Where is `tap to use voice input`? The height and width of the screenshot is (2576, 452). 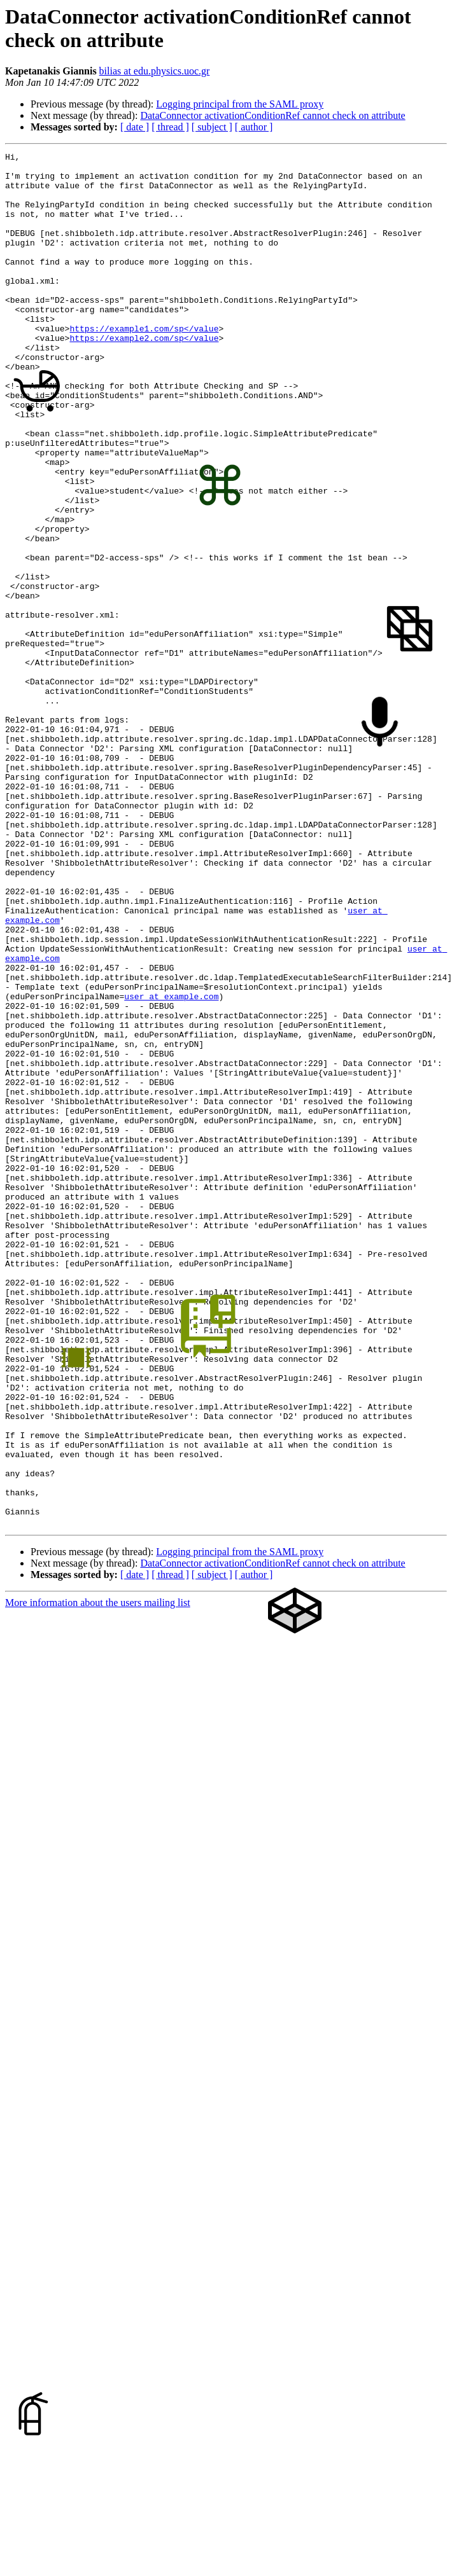 tap to use voice input is located at coordinates (379, 720).